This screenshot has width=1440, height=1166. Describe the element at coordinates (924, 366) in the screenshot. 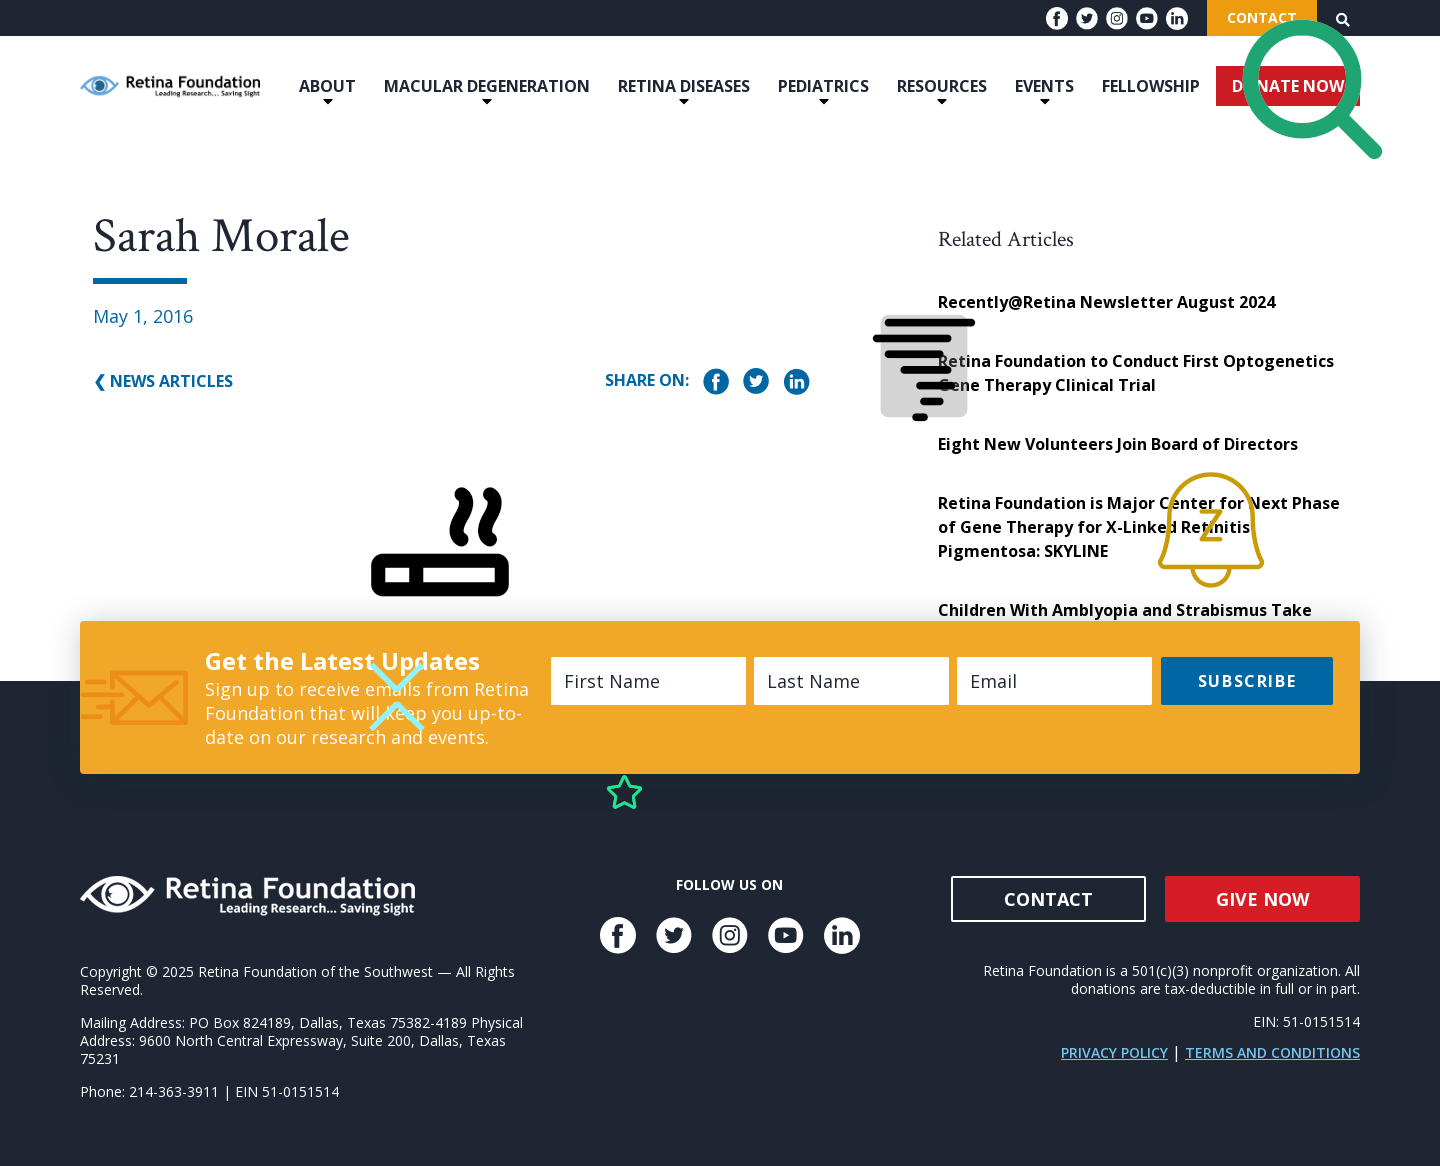

I see `indicates severe weather alert or tornado warning` at that location.